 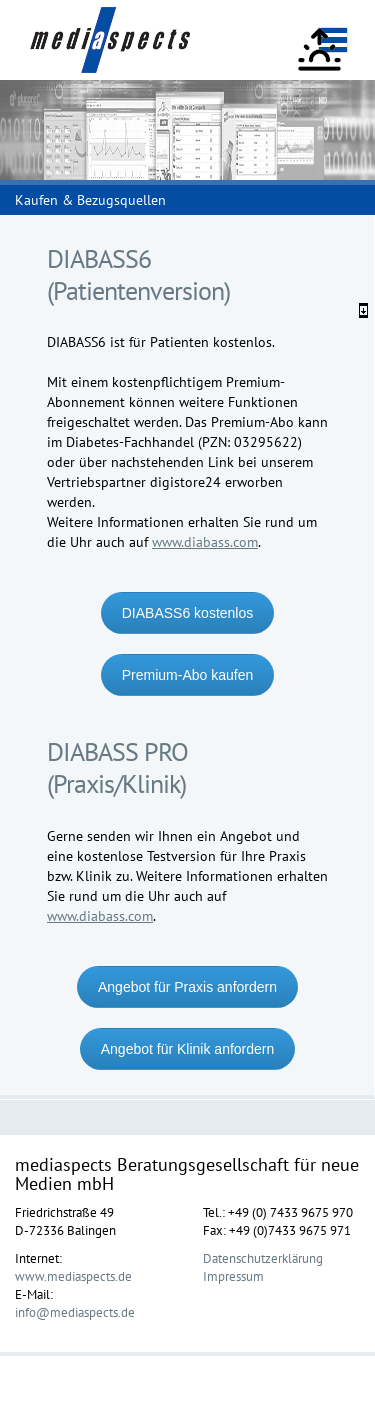 What do you see at coordinates (363, 310) in the screenshot?
I see `system update available for download` at bounding box center [363, 310].